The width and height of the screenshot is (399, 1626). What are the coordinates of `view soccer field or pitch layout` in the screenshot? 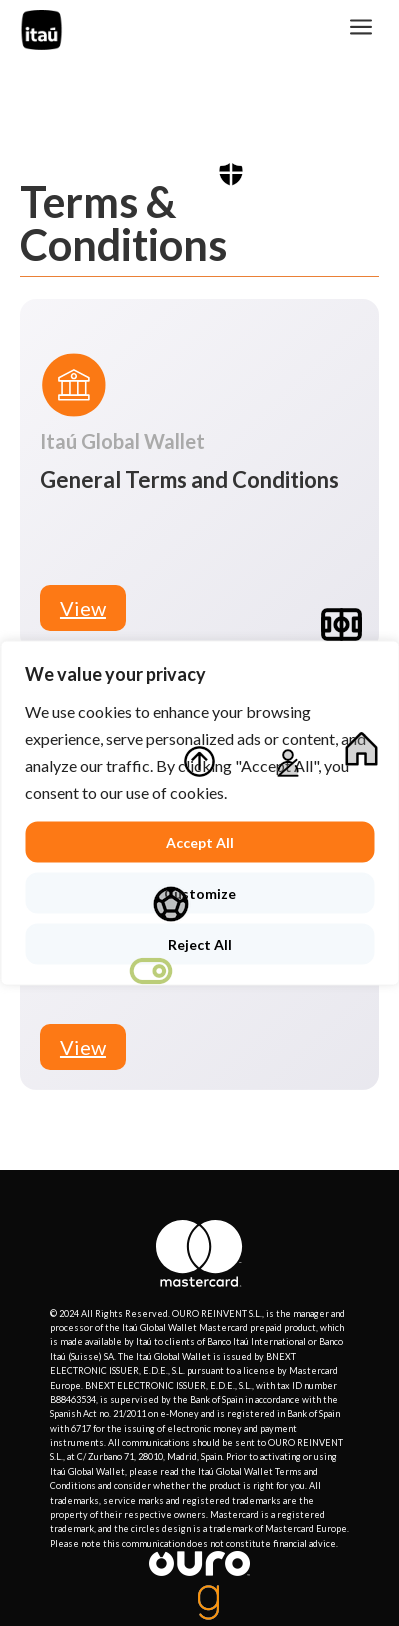 It's located at (341, 624).